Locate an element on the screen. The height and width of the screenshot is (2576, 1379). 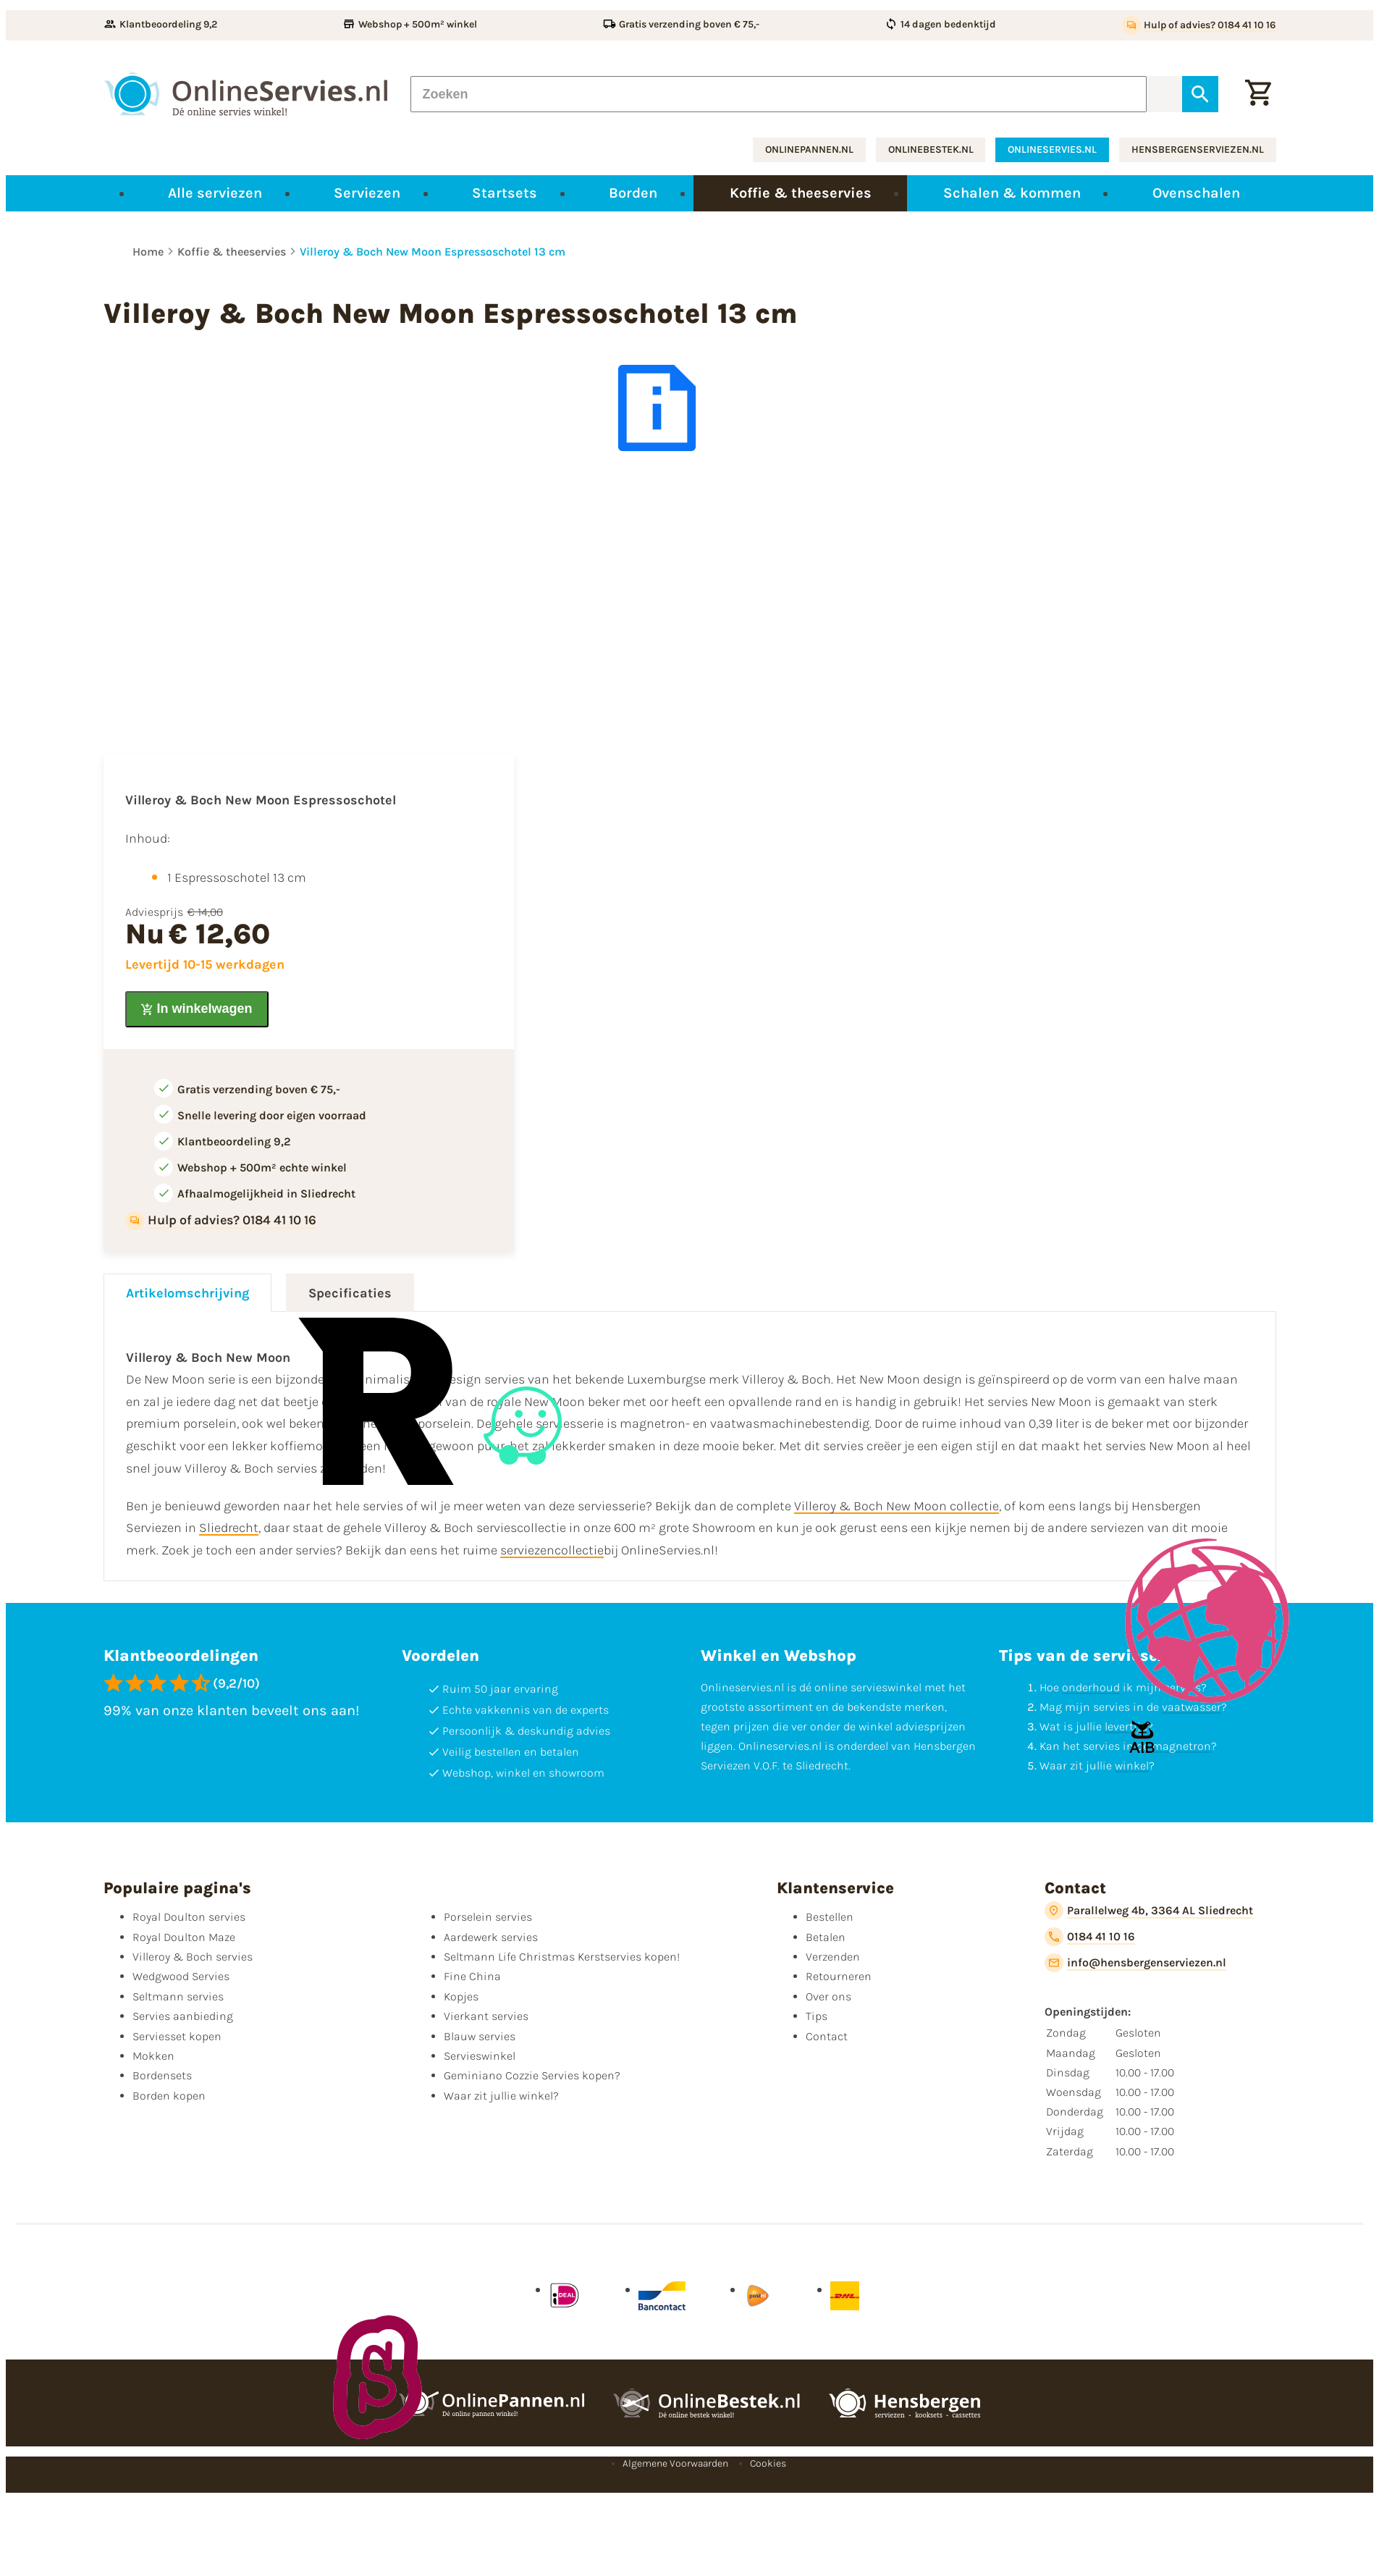
Esri geographic information system (GIS) branding is located at coordinates (1207, 1620).